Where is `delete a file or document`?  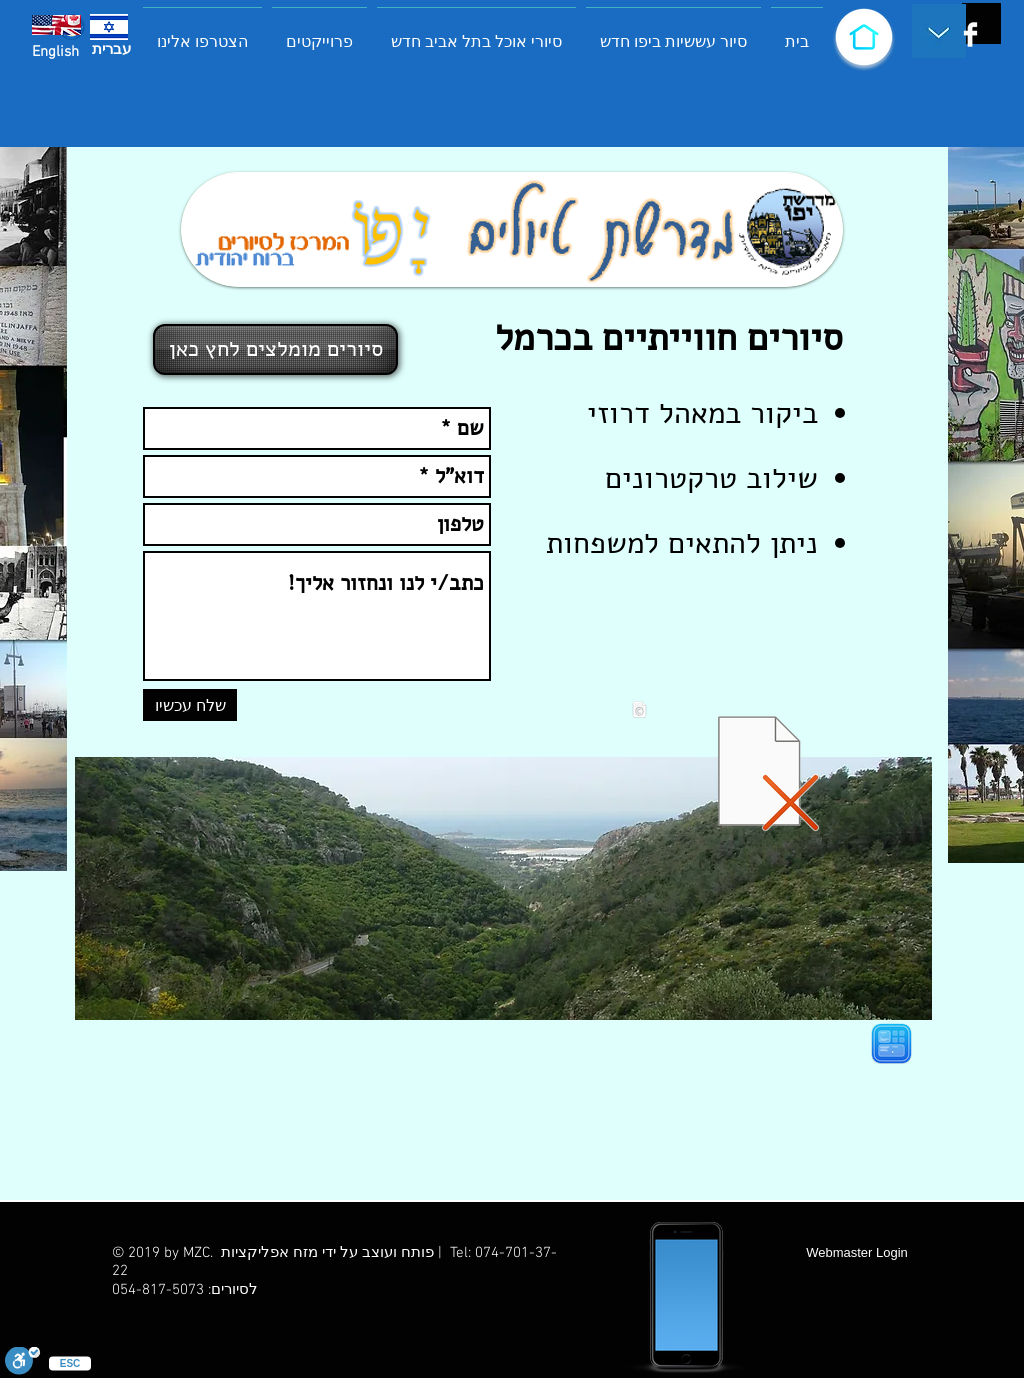
delete a file or document is located at coordinates (759, 771).